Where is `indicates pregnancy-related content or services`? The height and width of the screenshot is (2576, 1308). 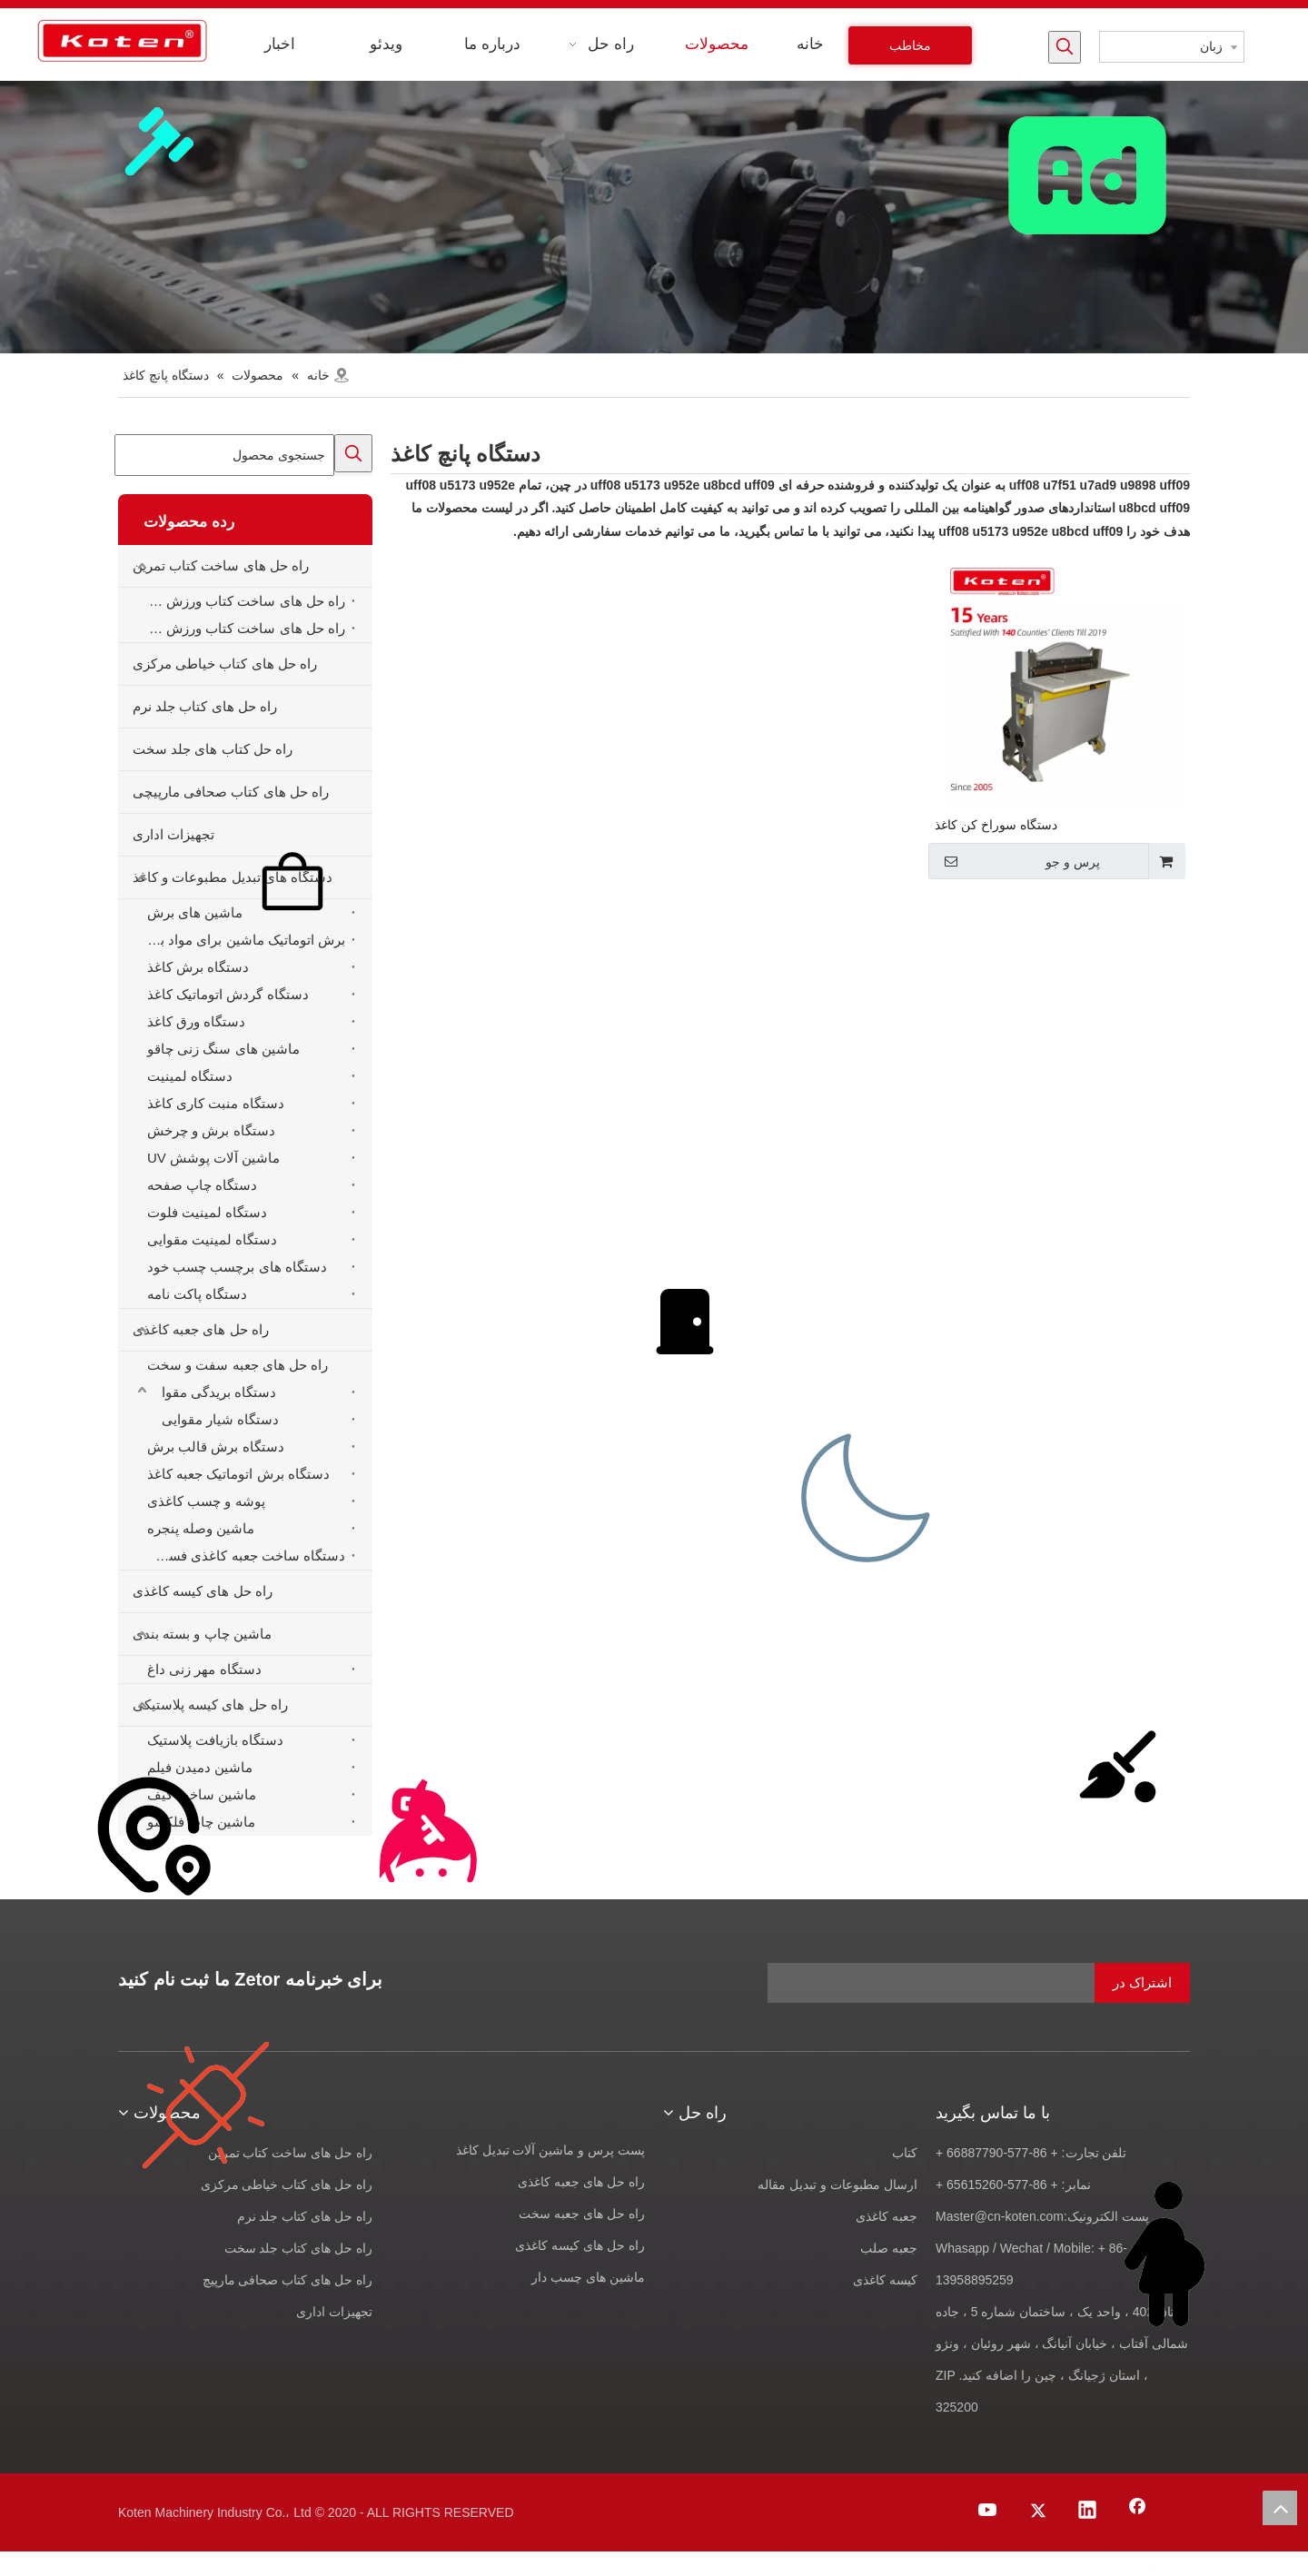 indicates pregnancy-related content or services is located at coordinates (1168, 2254).